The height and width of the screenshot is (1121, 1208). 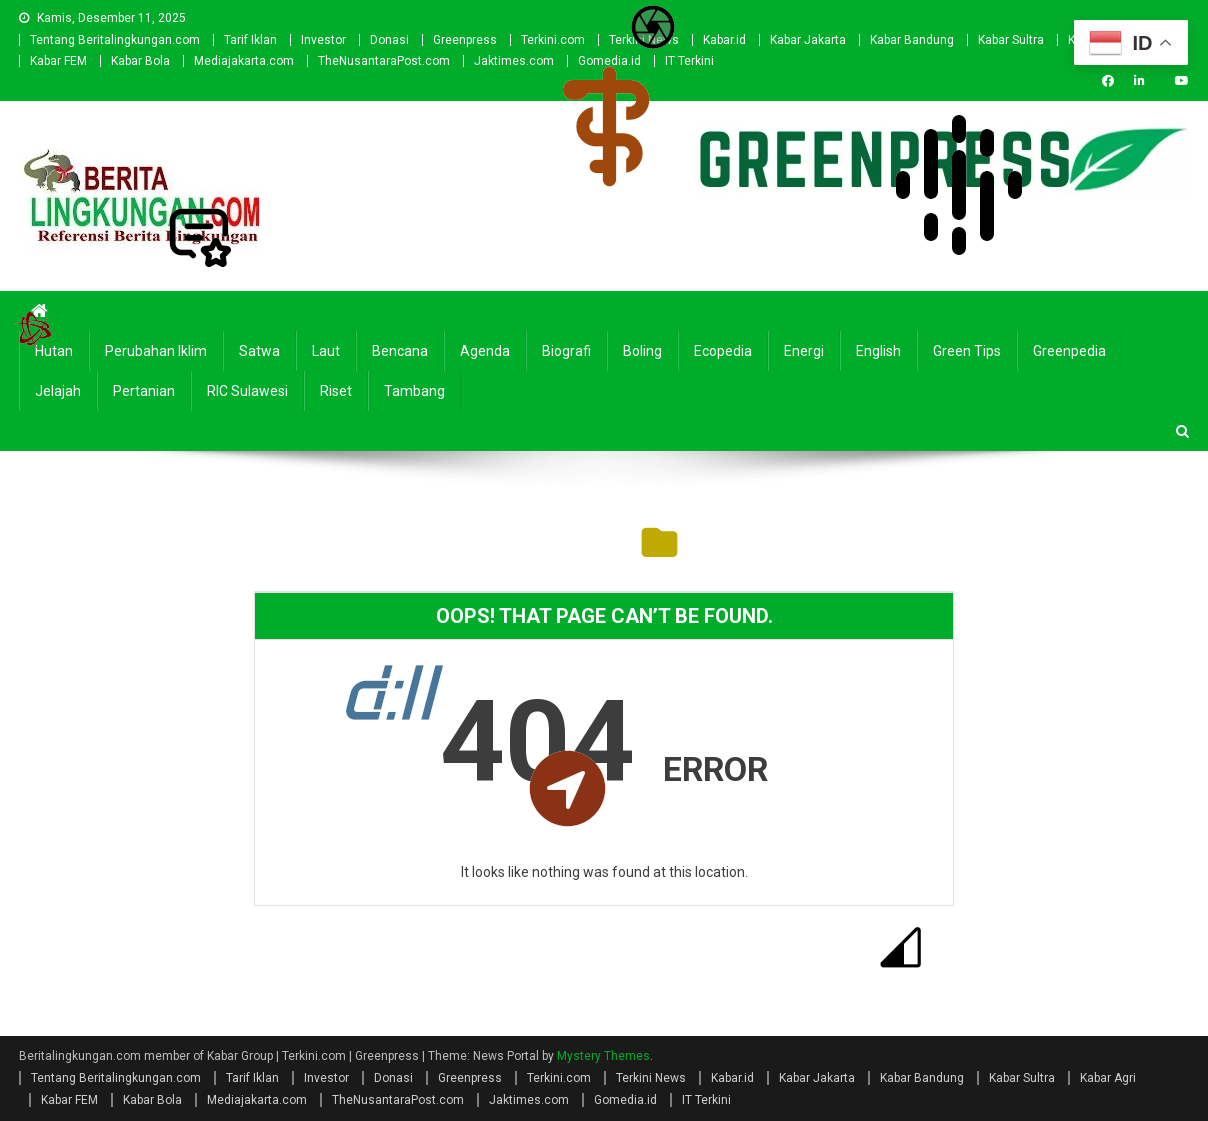 I want to click on tap to navigate to current location, so click(x=567, y=788).